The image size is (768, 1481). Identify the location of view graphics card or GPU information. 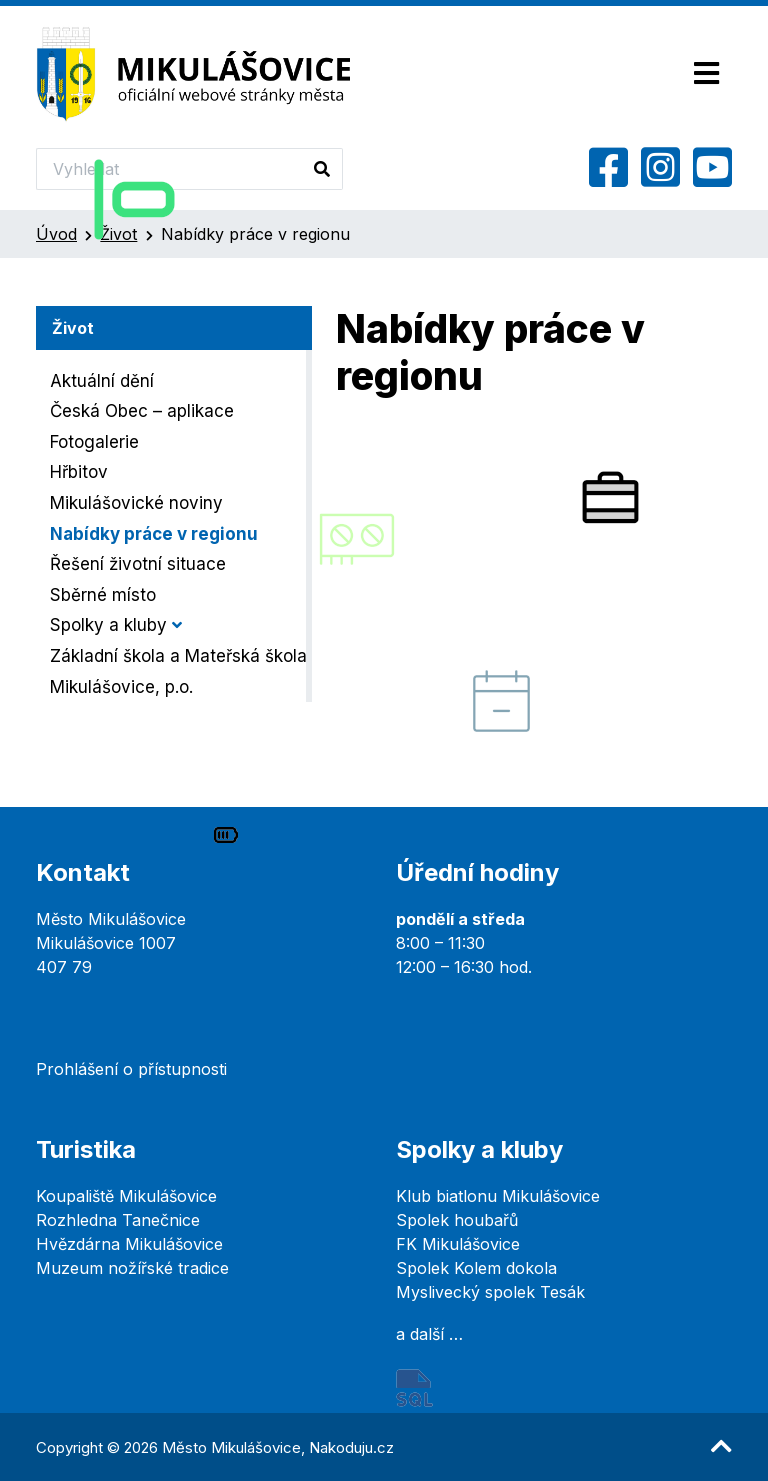
(357, 538).